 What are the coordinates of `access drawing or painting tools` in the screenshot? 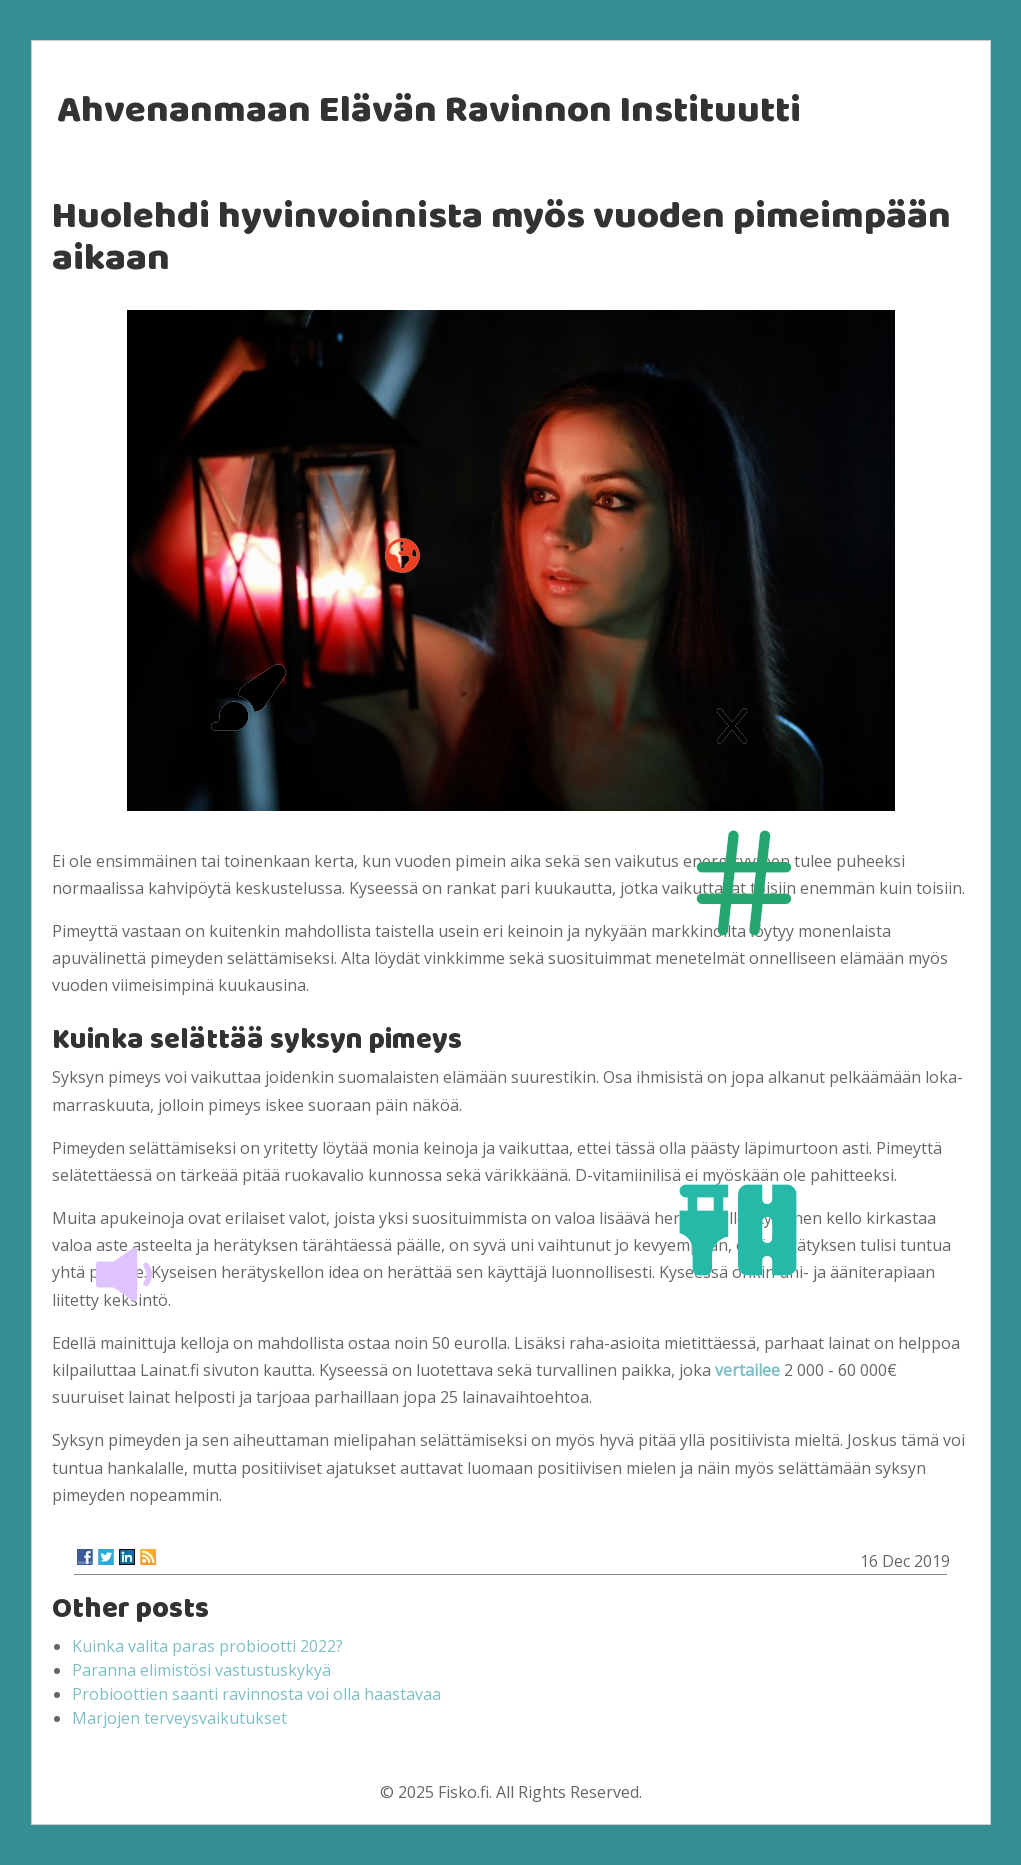 It's located at (248, 697).